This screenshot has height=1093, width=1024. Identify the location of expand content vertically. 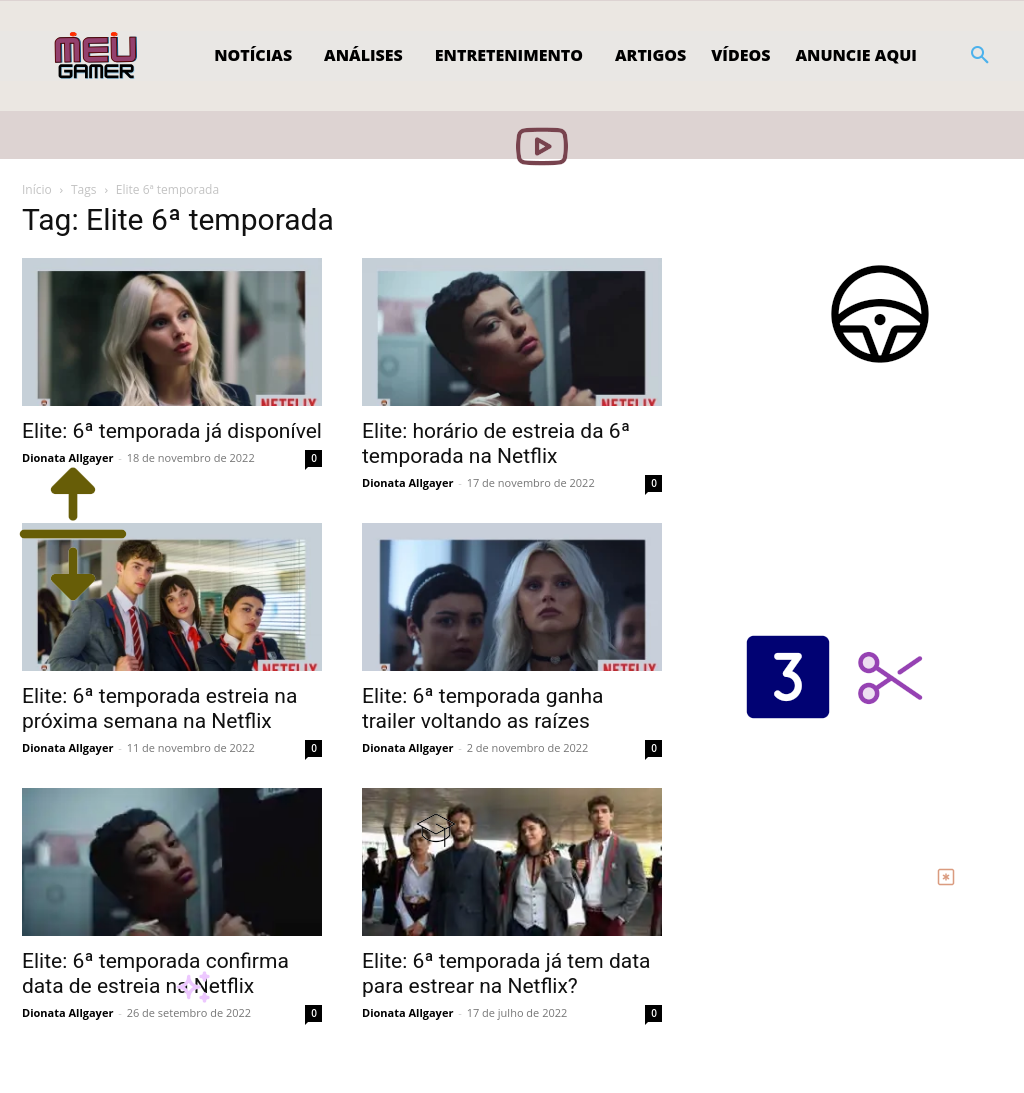
(73, 534).